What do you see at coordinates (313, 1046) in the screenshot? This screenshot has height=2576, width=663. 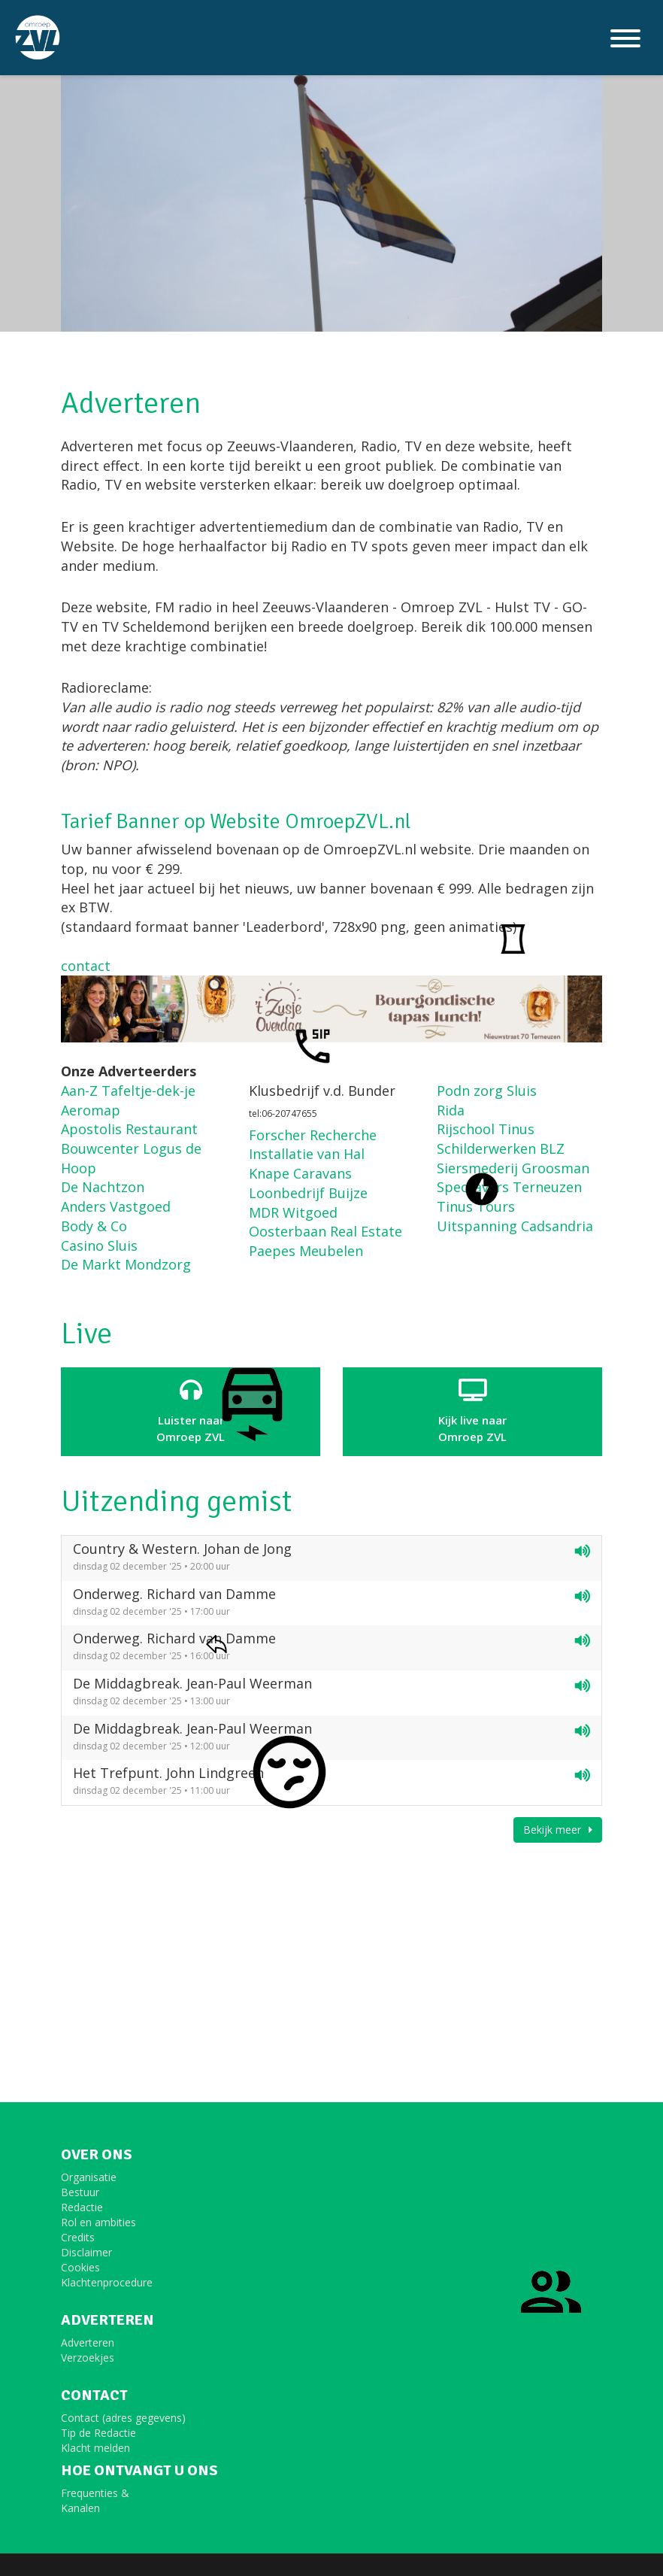 I see `make a SIP (internet protocol) phone call` at bounding box center [313, 1046].